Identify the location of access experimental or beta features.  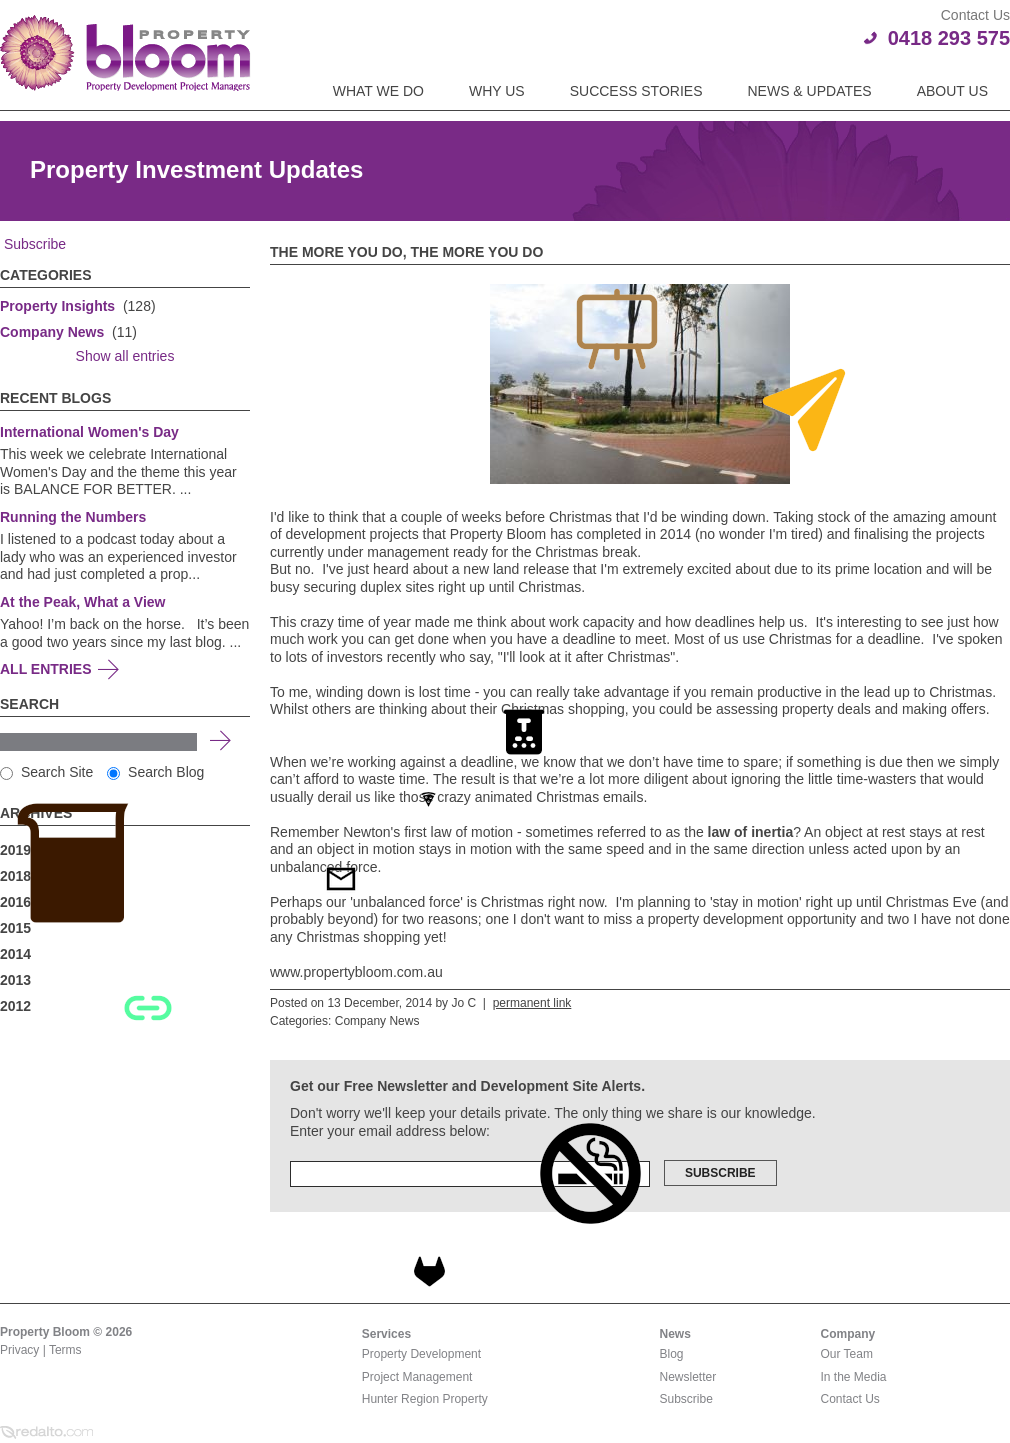
(73, 863).